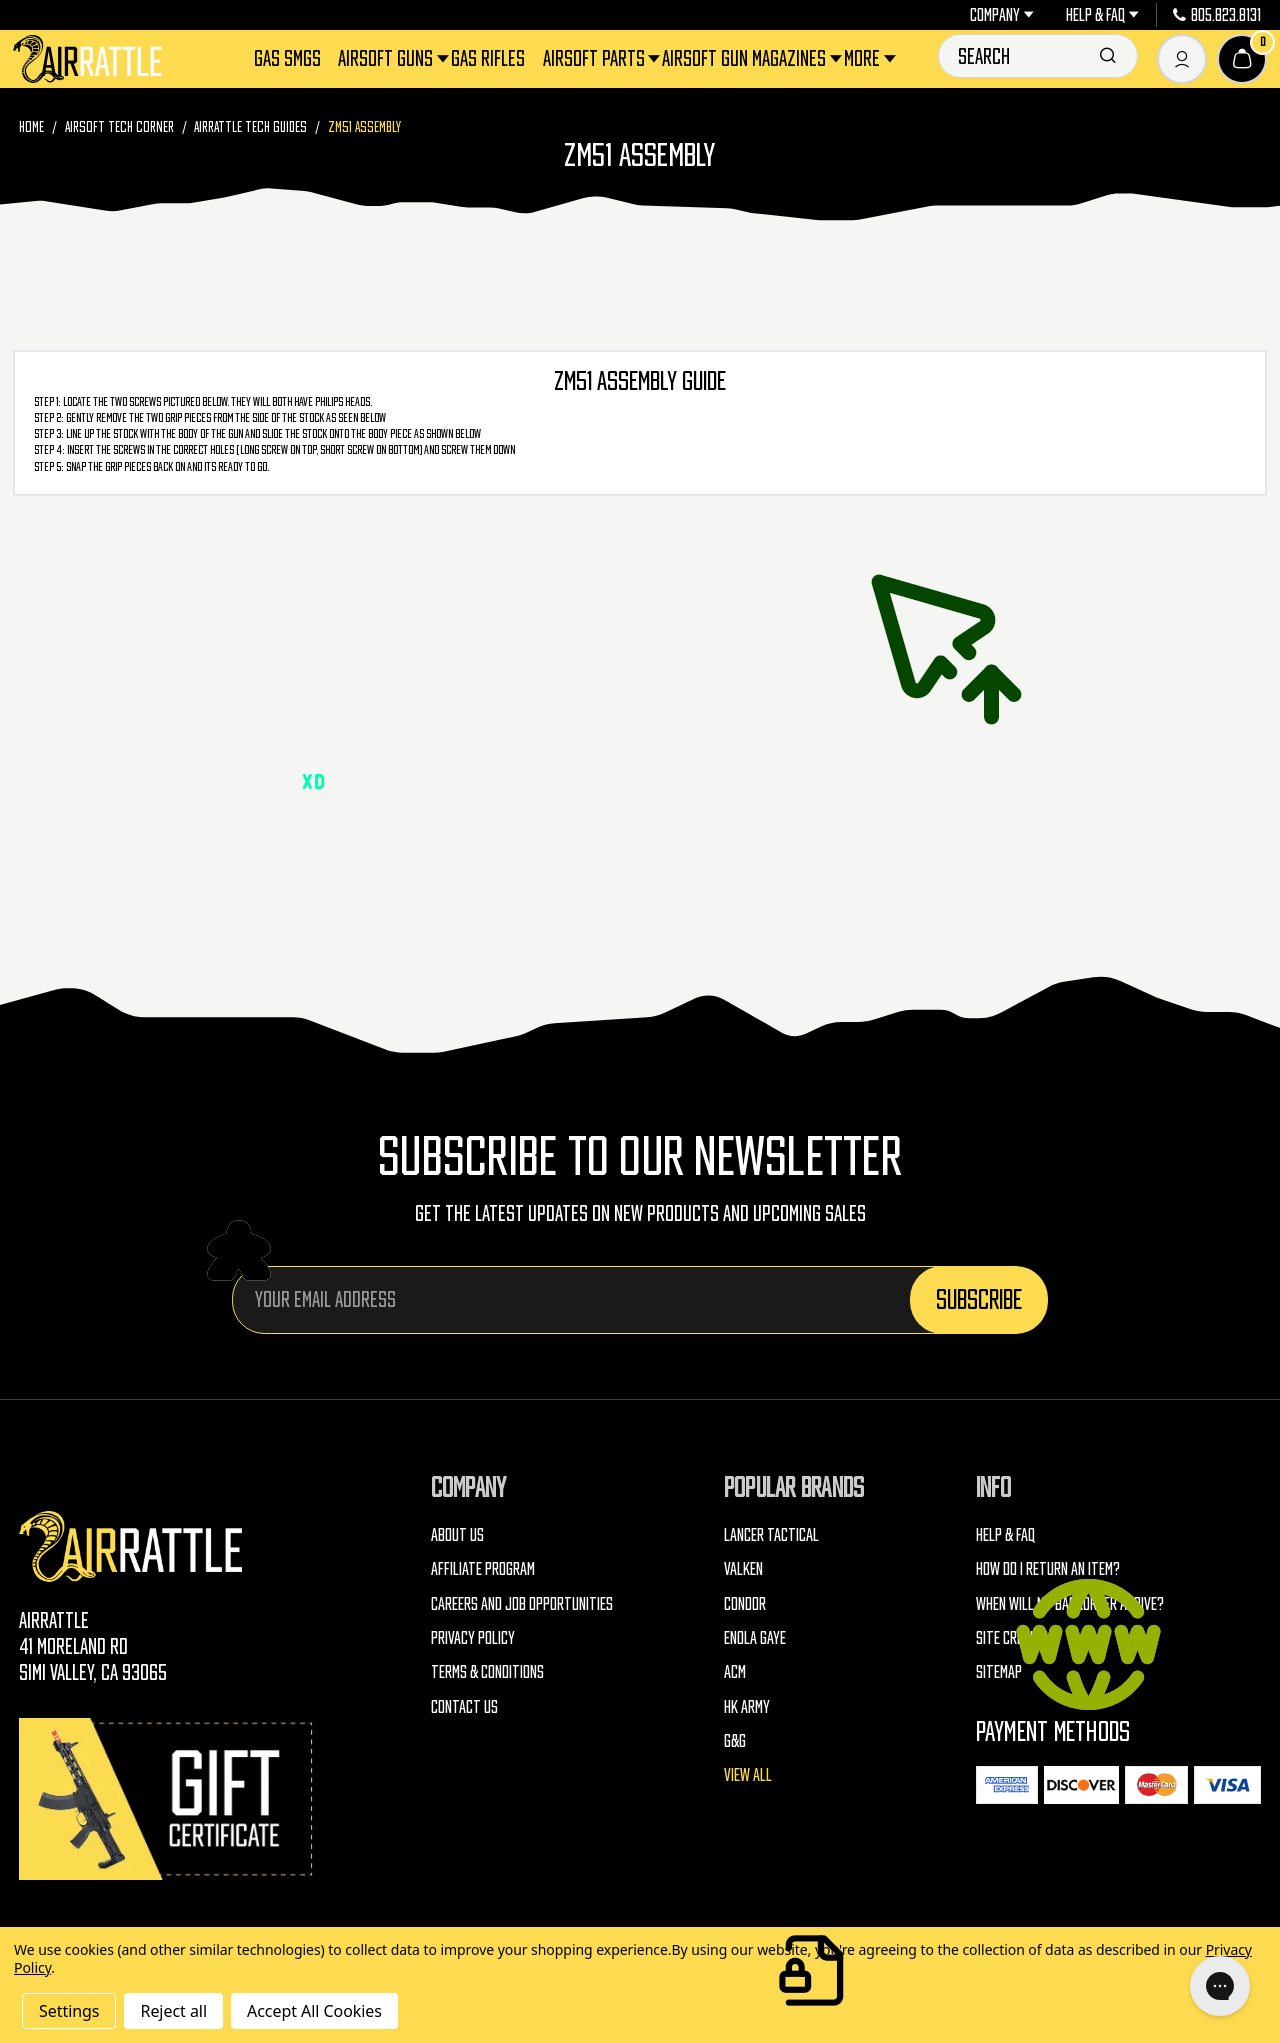 The width and height of the screenshot is (1280, 2043). Describe the element at coordinates (814, 1970) in the screenshot. I see `access a password-protected file` at that location.